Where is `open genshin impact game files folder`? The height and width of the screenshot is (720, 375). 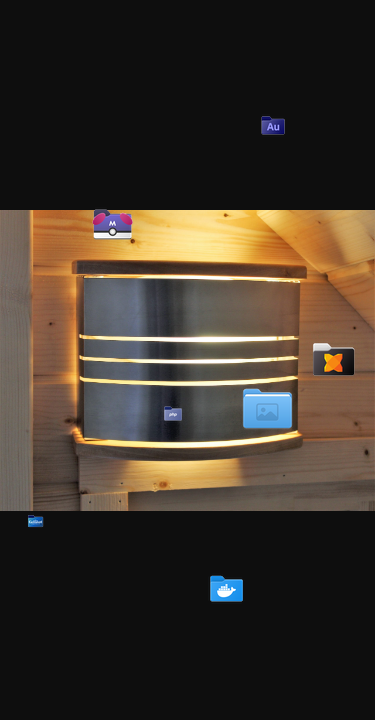
open genshin impact game files folder is located at coordinates (35, 521).